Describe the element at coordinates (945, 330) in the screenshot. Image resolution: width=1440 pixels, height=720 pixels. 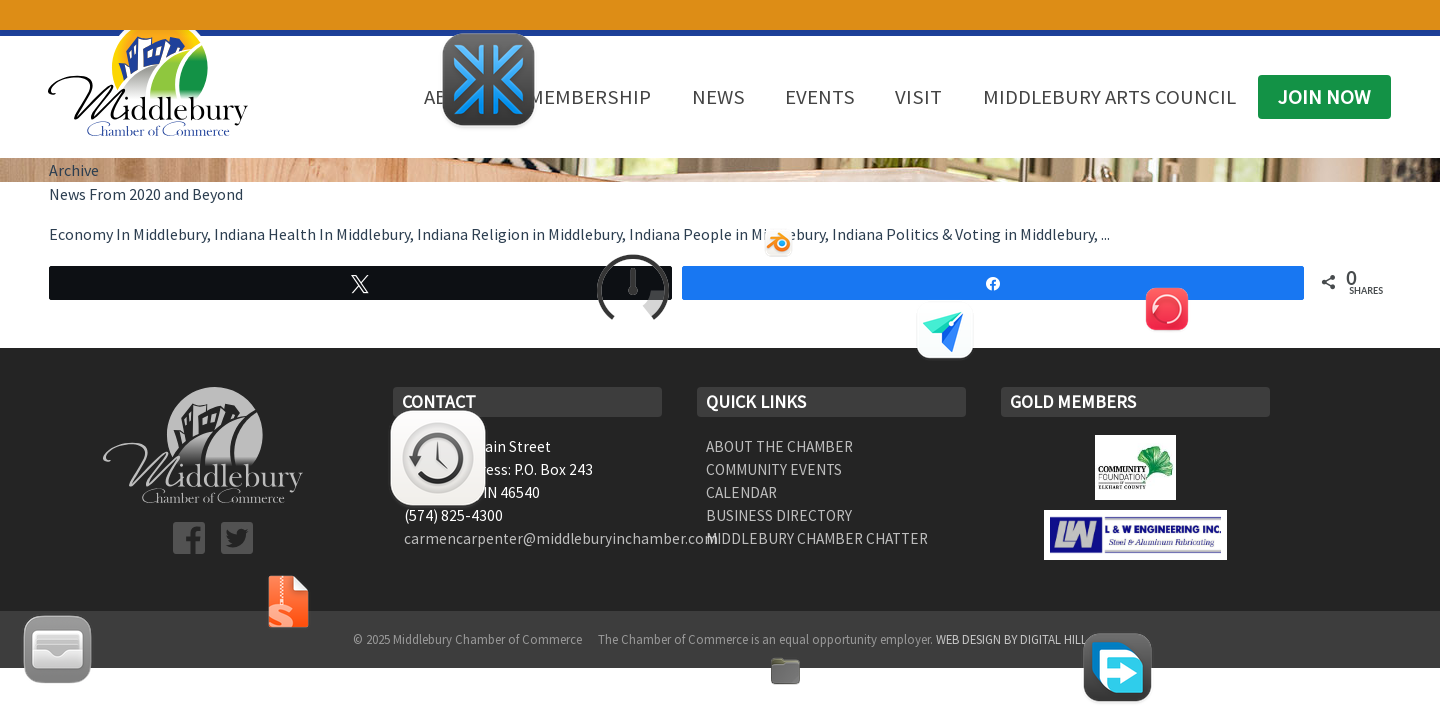
I see `open feishu messaging app` at that location.